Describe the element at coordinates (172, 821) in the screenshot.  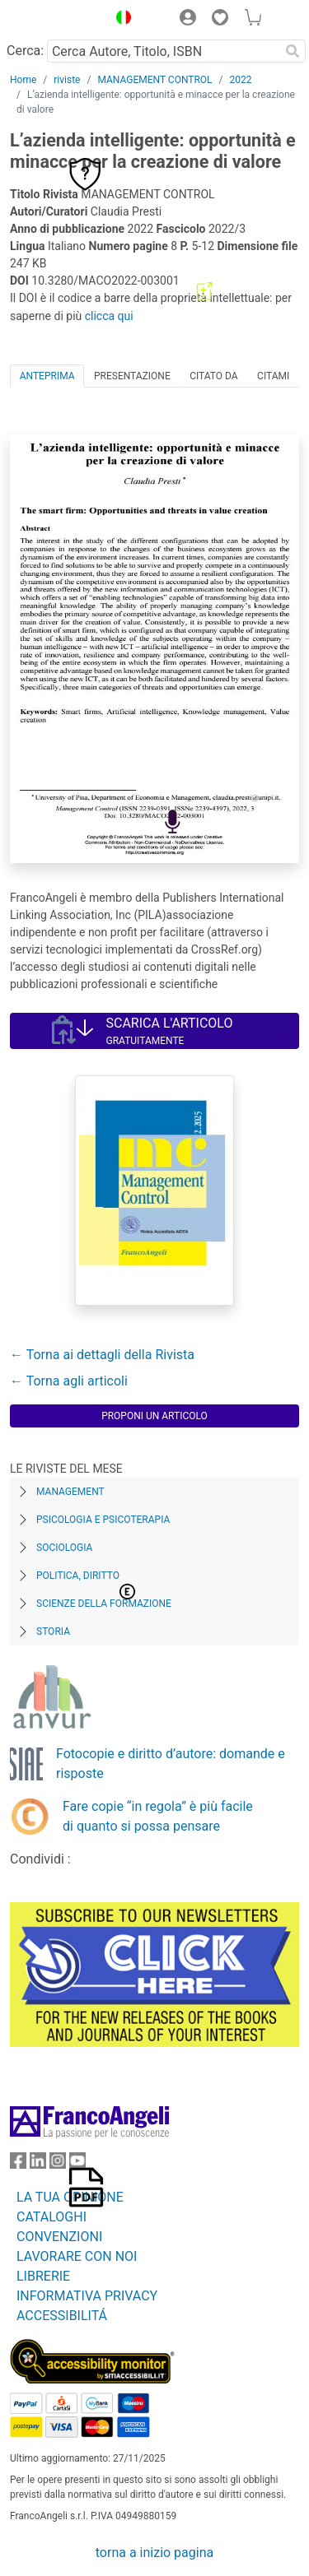
I see `tap to use voice input` at that location.